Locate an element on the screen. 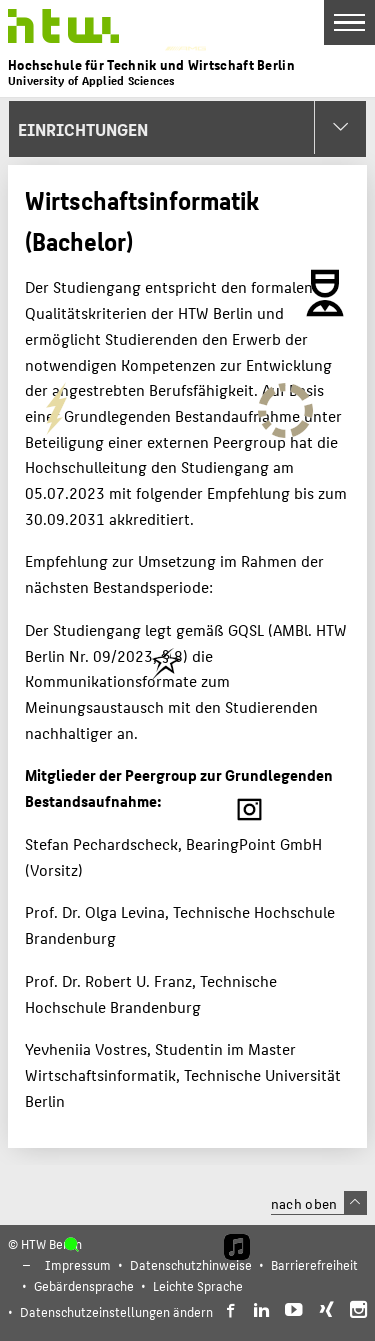 The image size is (375, 1341). link to codacy code quality platform is located at coordinates (285, 410).